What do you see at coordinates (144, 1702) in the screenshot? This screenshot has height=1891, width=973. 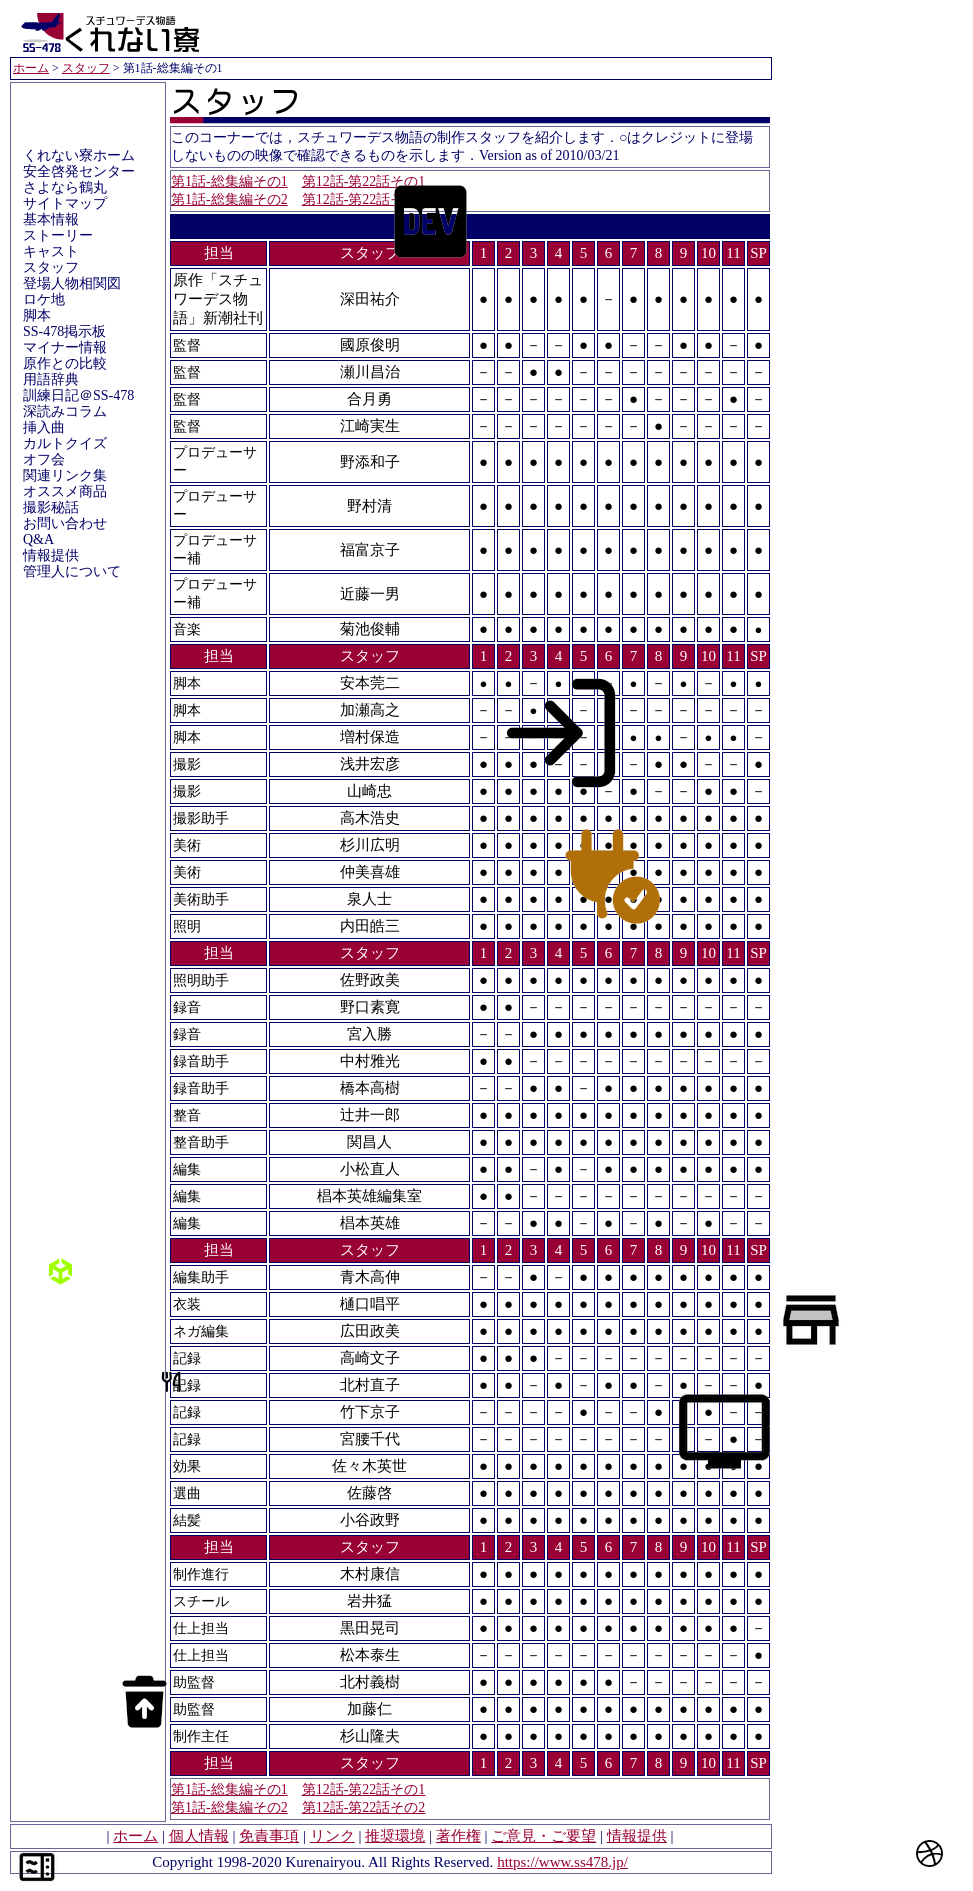 I see `restore a deleted item from trash` at bounding box center [144, 1702].